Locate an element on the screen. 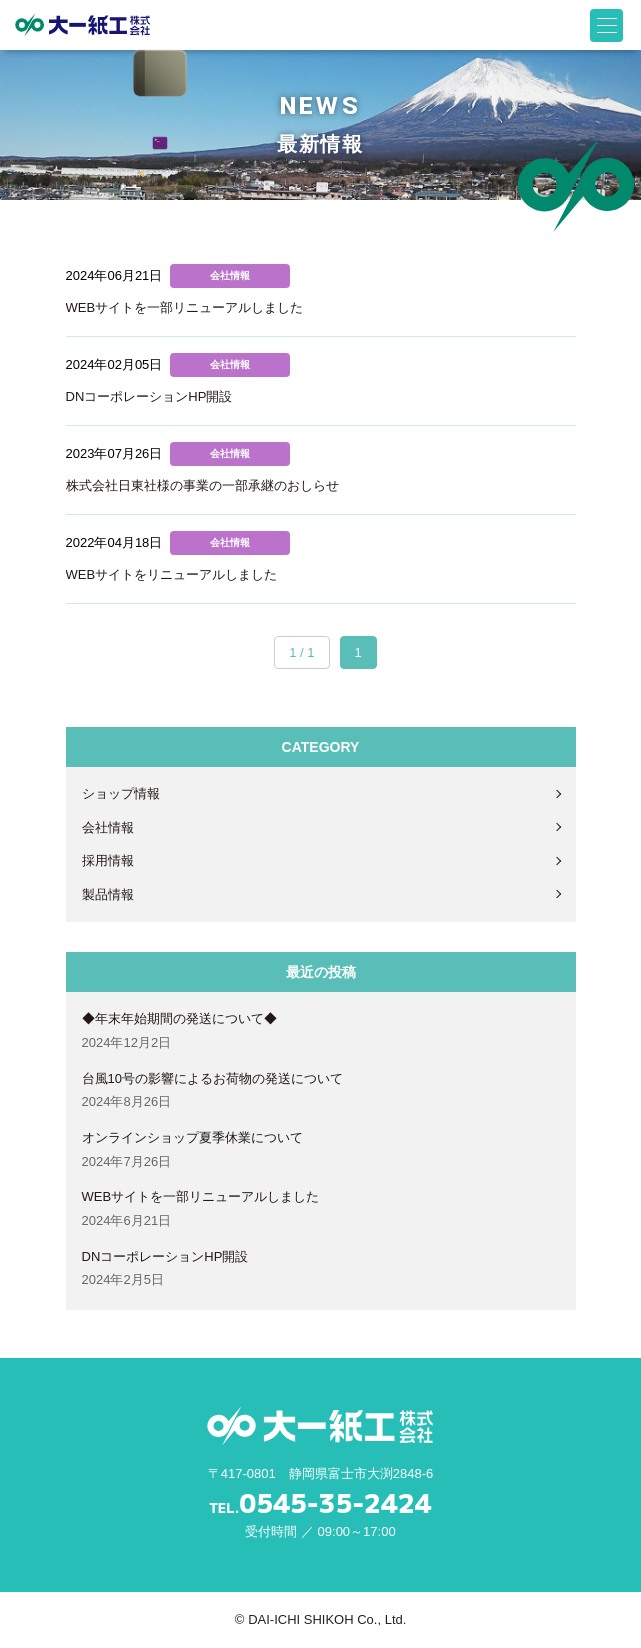  access the desktop folder is located at coordinates (160, 72).